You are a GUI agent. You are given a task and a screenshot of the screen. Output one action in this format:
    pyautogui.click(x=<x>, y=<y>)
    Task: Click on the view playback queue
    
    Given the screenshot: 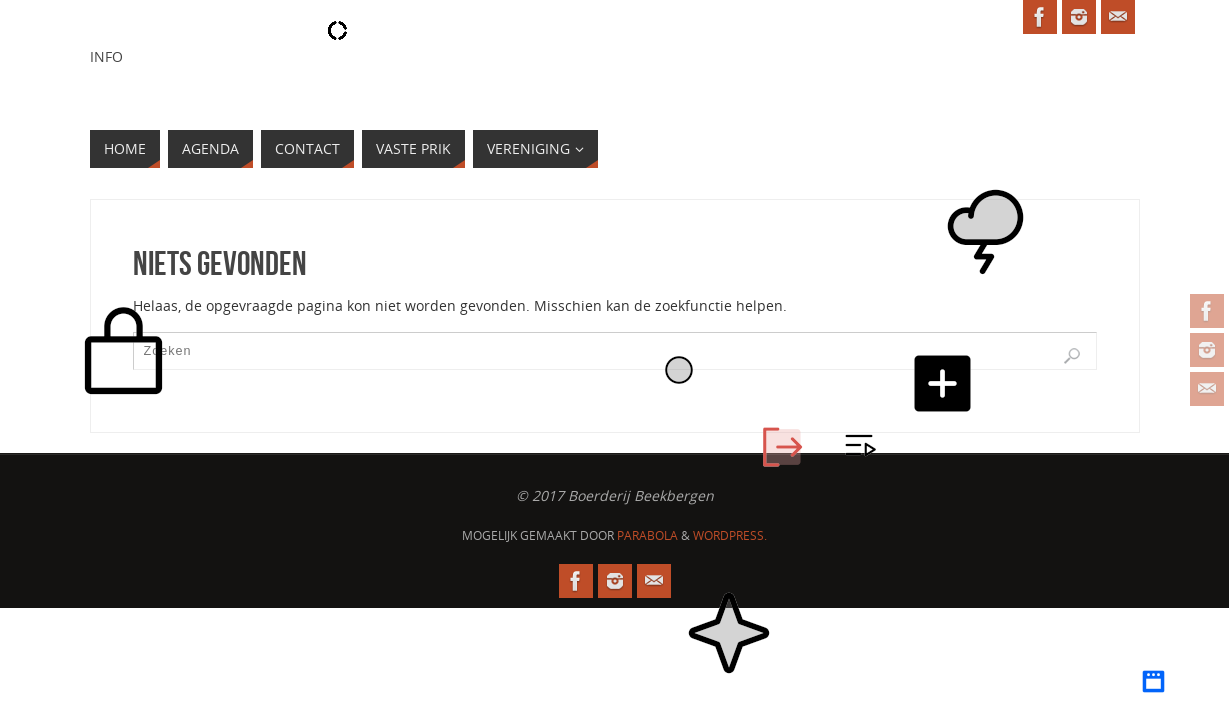 What is the action you would take?
    pyautogui.click(x=859, y=445)
    